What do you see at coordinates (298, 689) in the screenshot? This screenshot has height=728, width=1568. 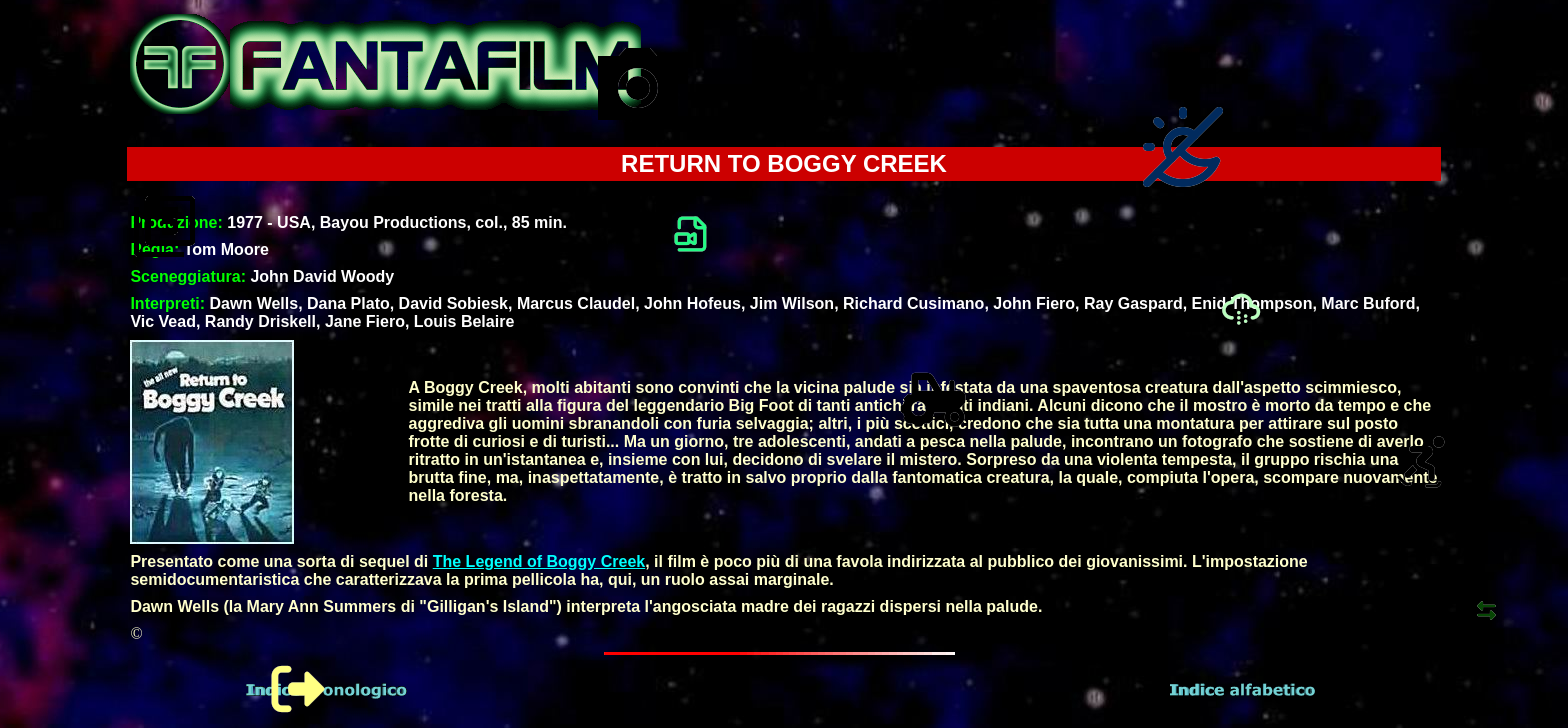 I see `log out of your account` at bounding box center [298, 689].